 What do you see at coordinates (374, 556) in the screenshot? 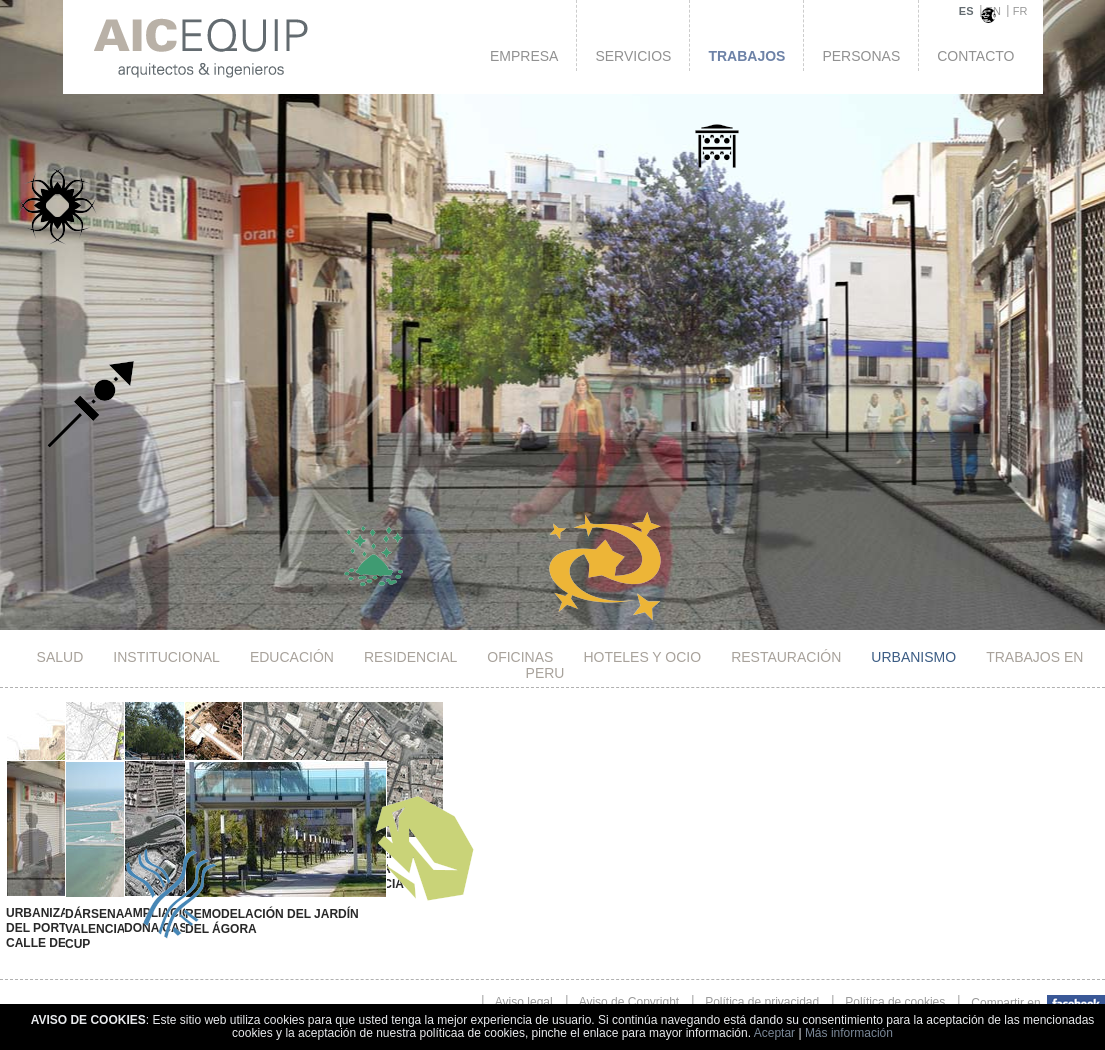
I see `a pile of spices or seasoning ingredients` at bounding box center [374, 556].